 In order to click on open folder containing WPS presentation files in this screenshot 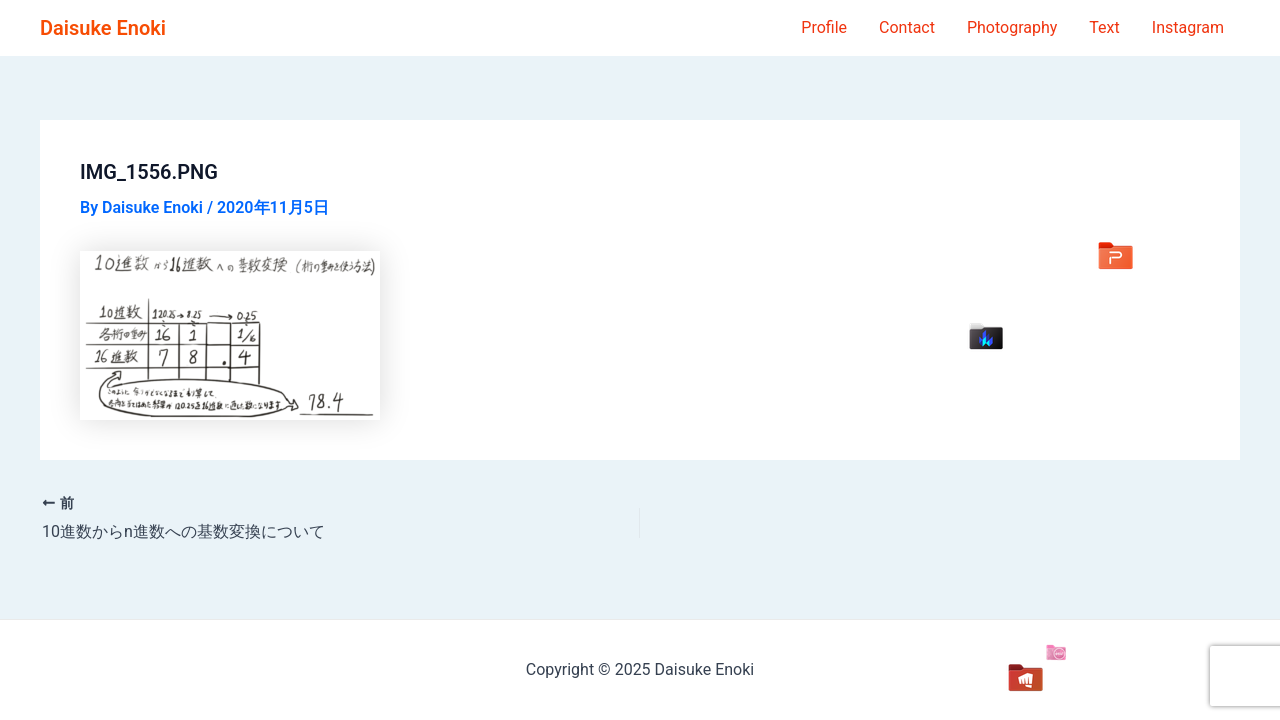, I will do `click(1115, 256)`.